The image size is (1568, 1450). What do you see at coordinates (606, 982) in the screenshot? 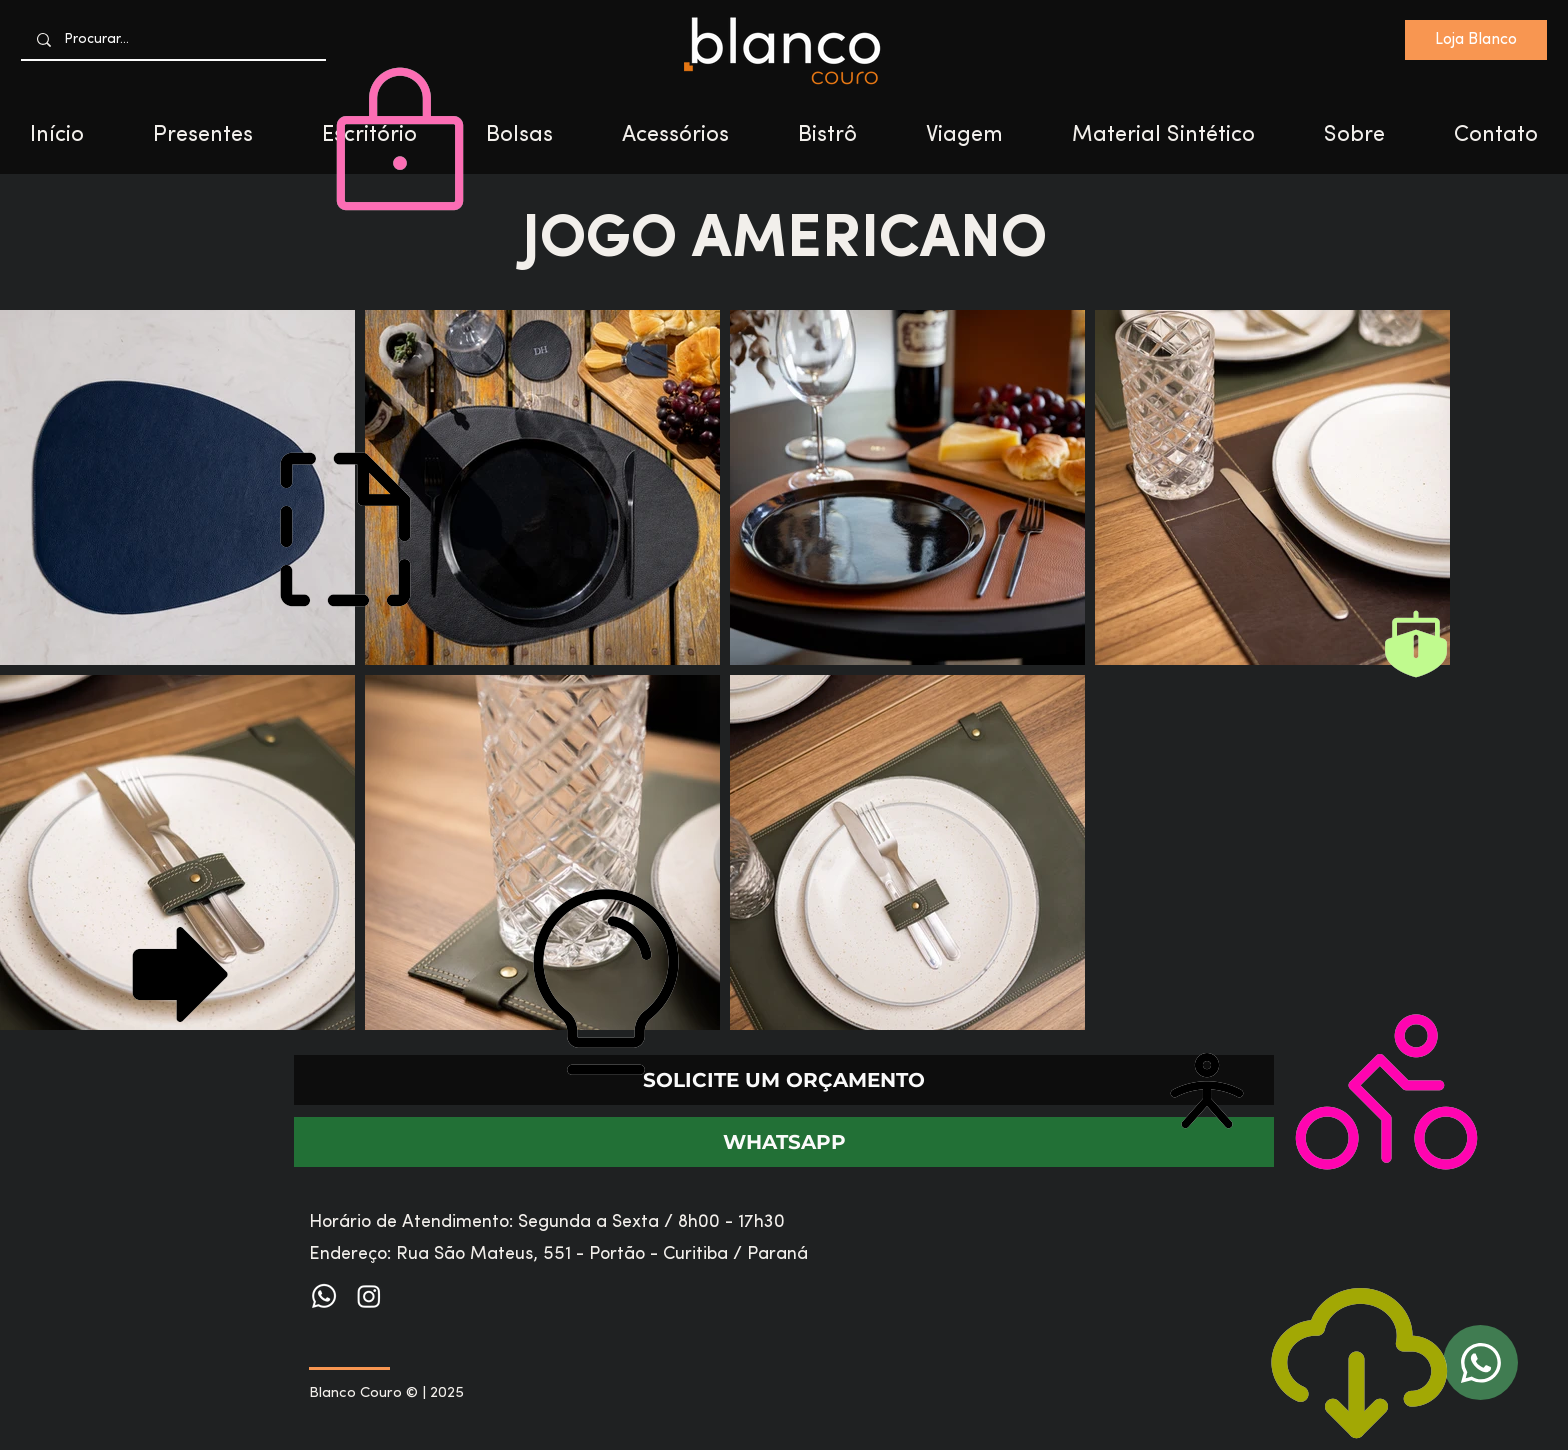
I see `view tips or helpful suggestions` at bounding box center [606, 982].